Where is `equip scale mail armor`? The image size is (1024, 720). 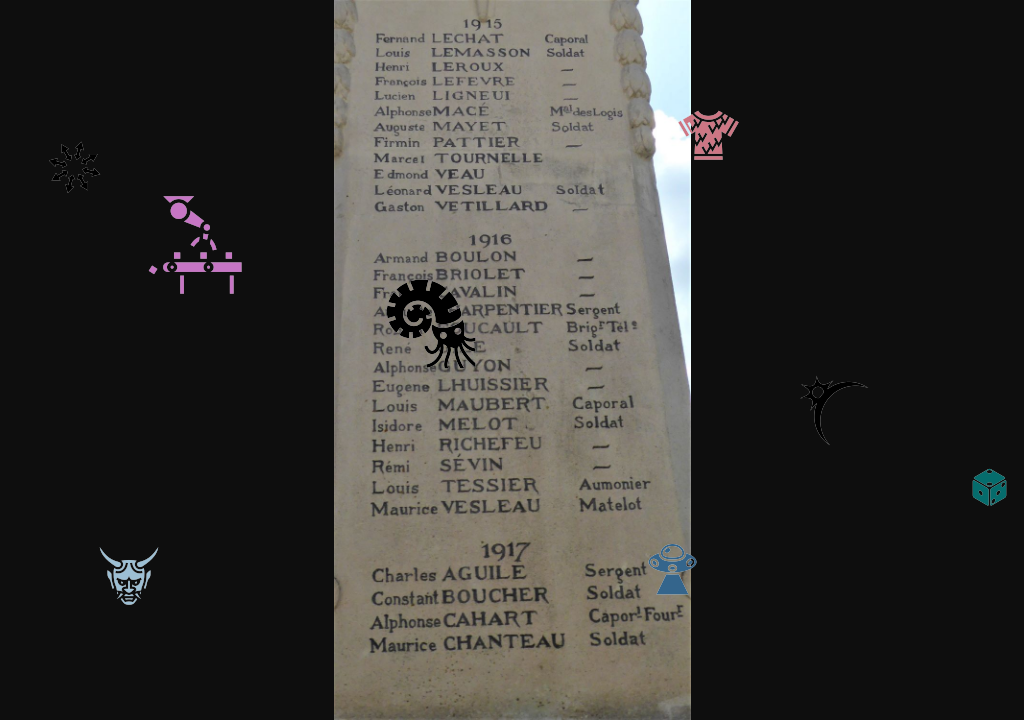
equip scale mail armor is located at coordinates (708, 135).